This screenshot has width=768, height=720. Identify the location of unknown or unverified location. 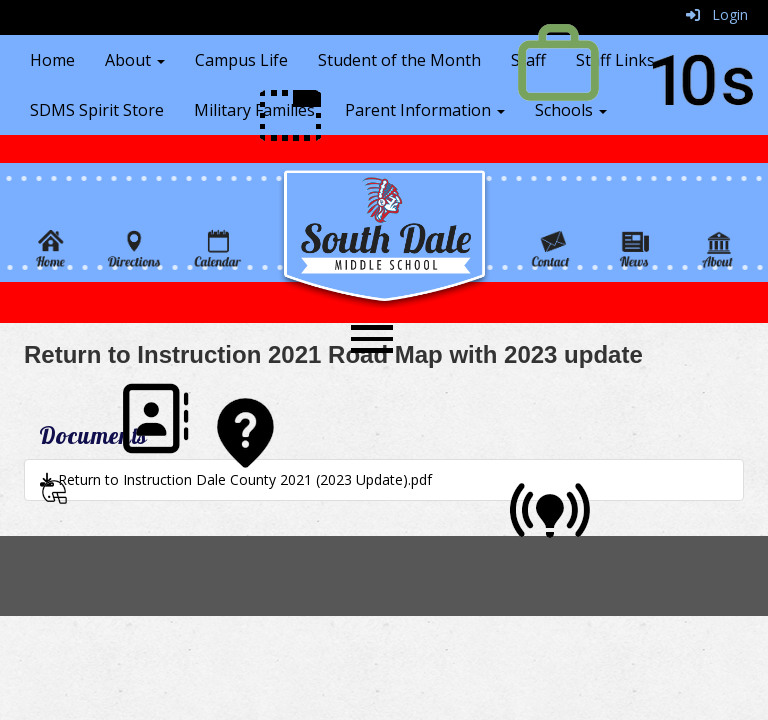
(245, 433).